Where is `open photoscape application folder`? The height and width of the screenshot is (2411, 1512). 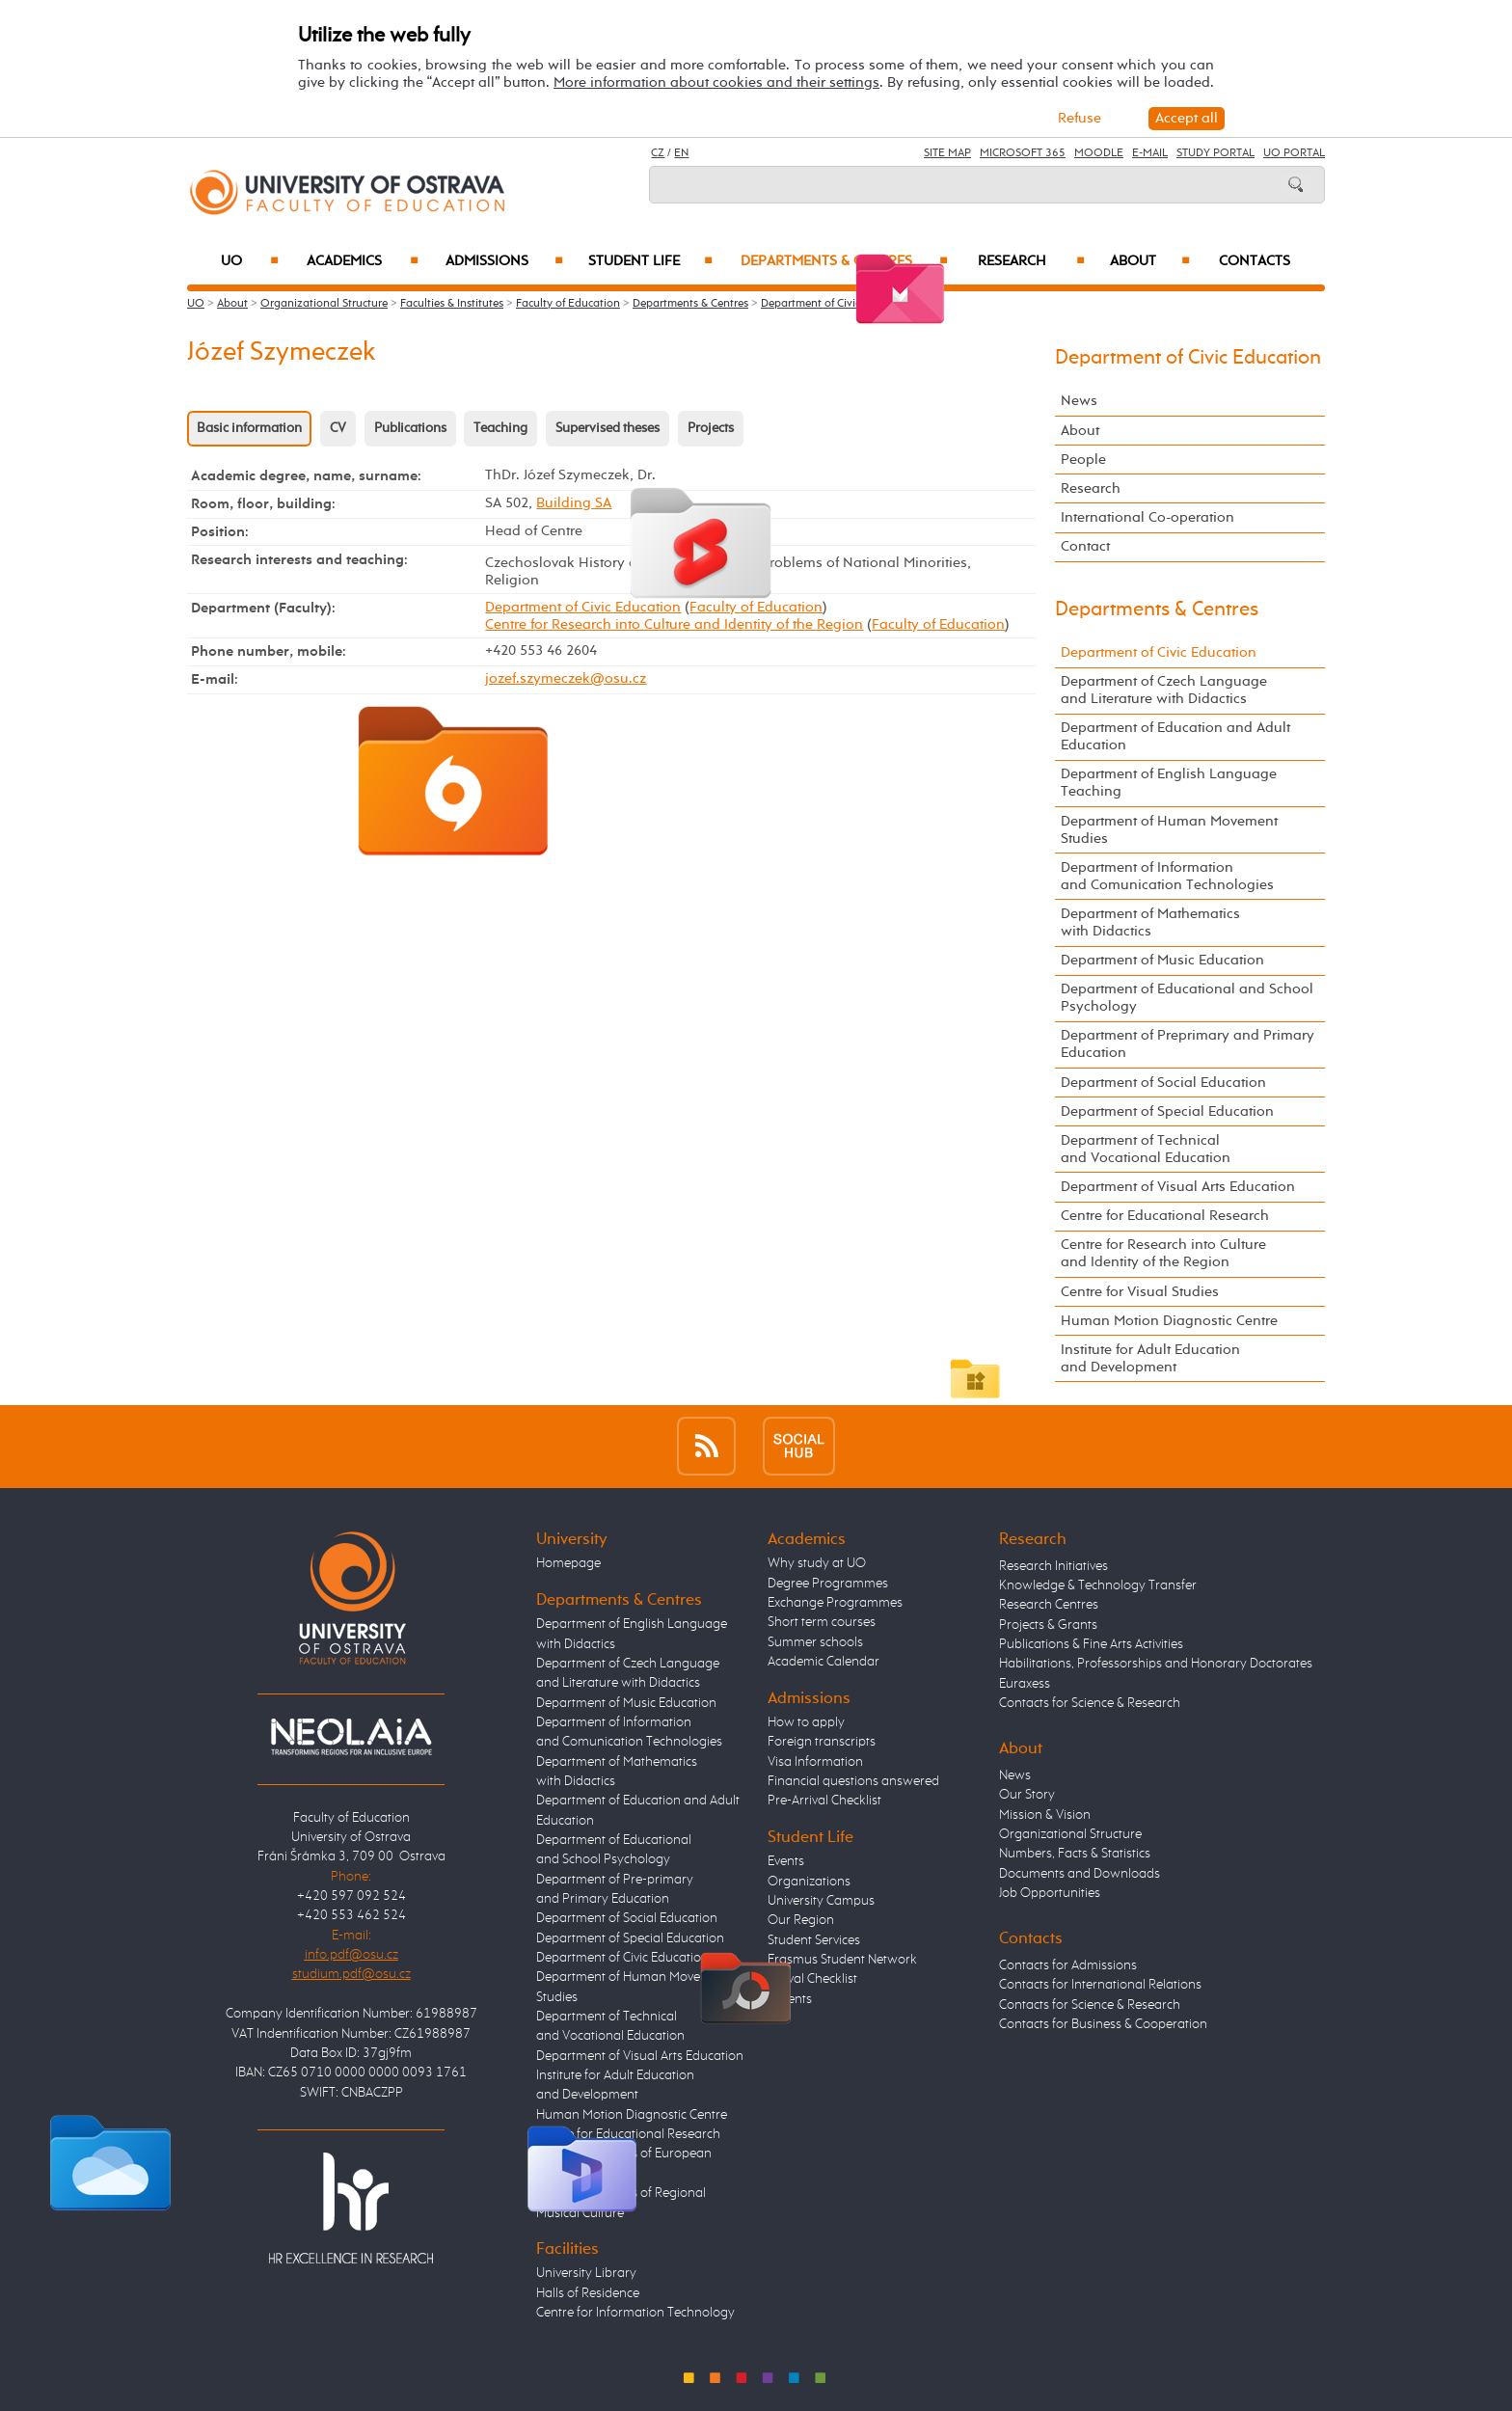
open photoscape application folder is located at coordinates (745, 1991).